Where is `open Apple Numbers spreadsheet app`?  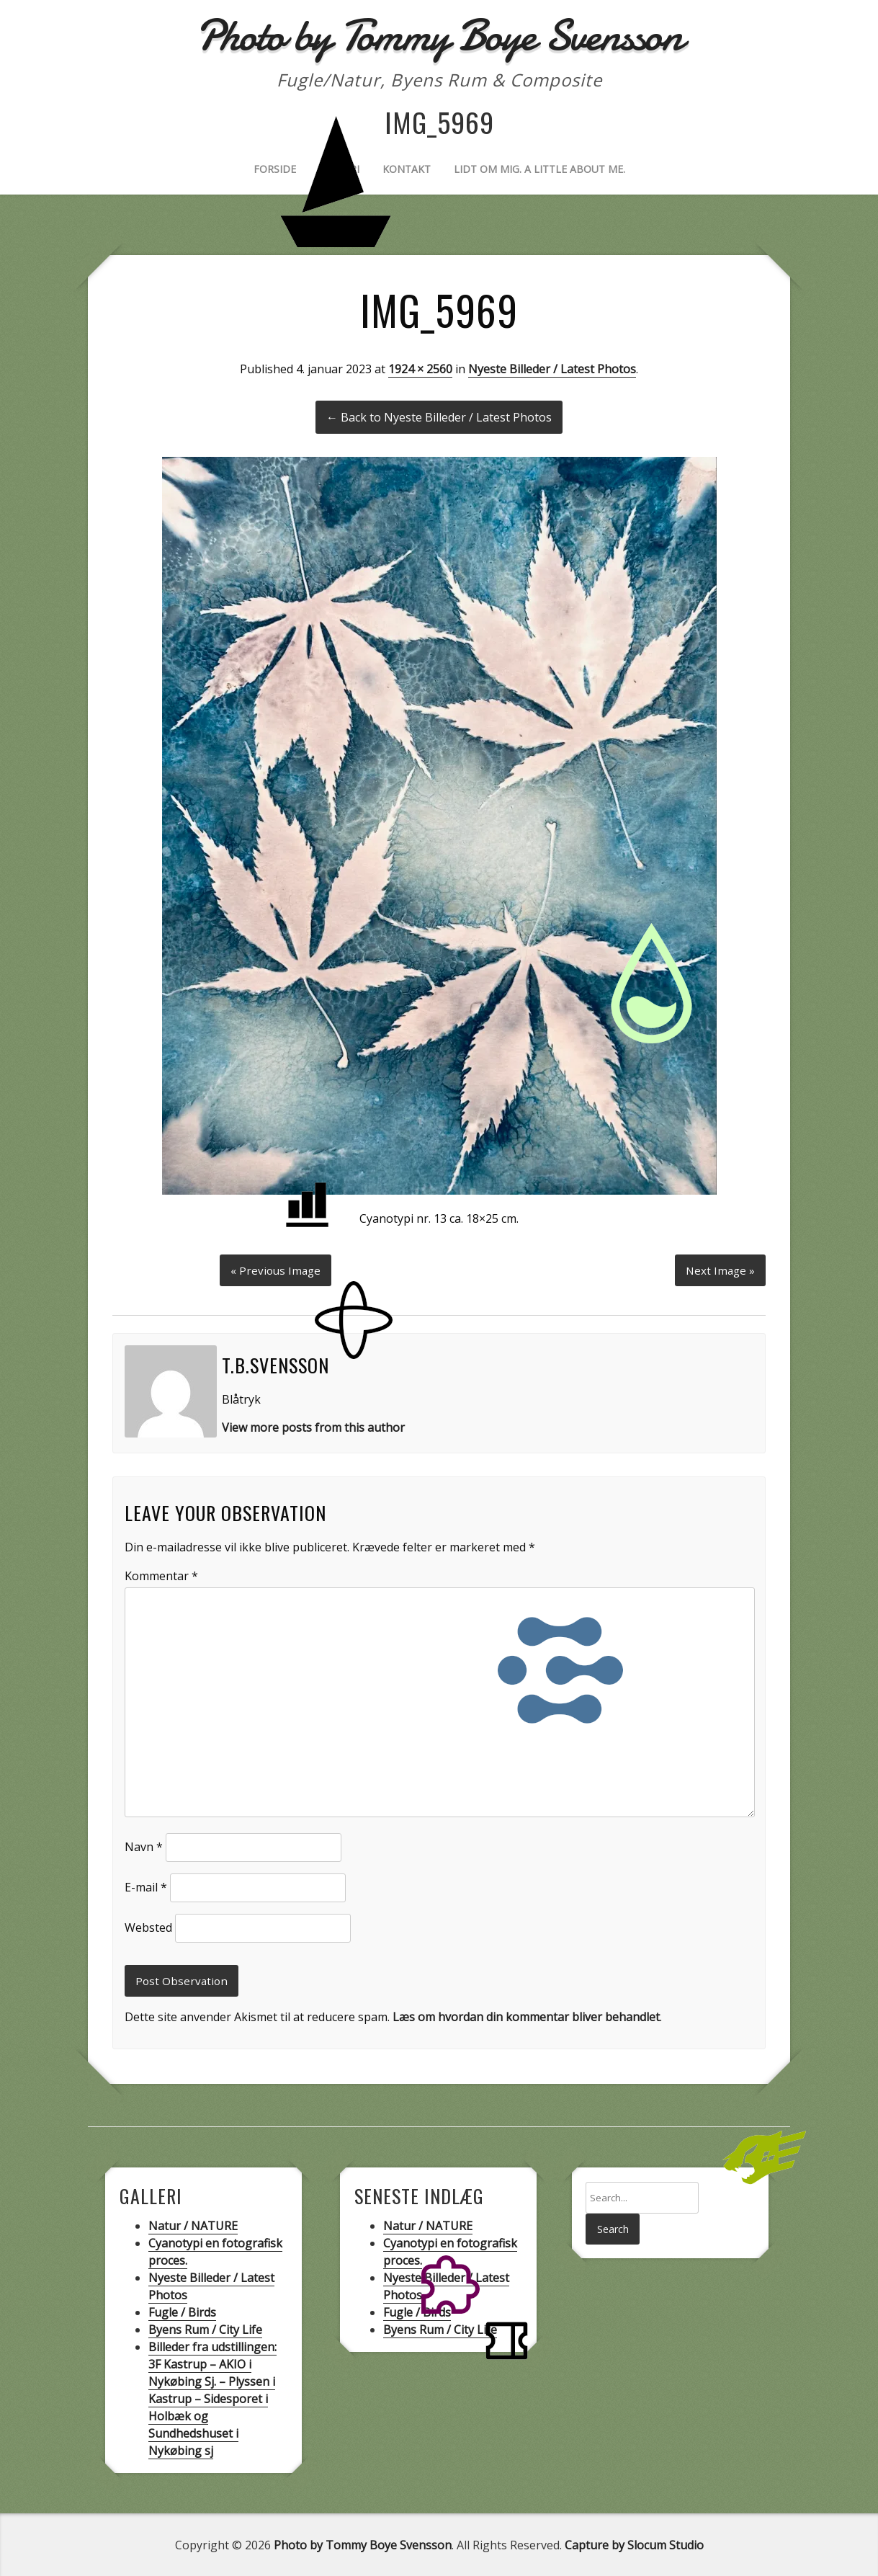
open Apple Numbers spreadsheet app is located at coordinates (306, 1205).